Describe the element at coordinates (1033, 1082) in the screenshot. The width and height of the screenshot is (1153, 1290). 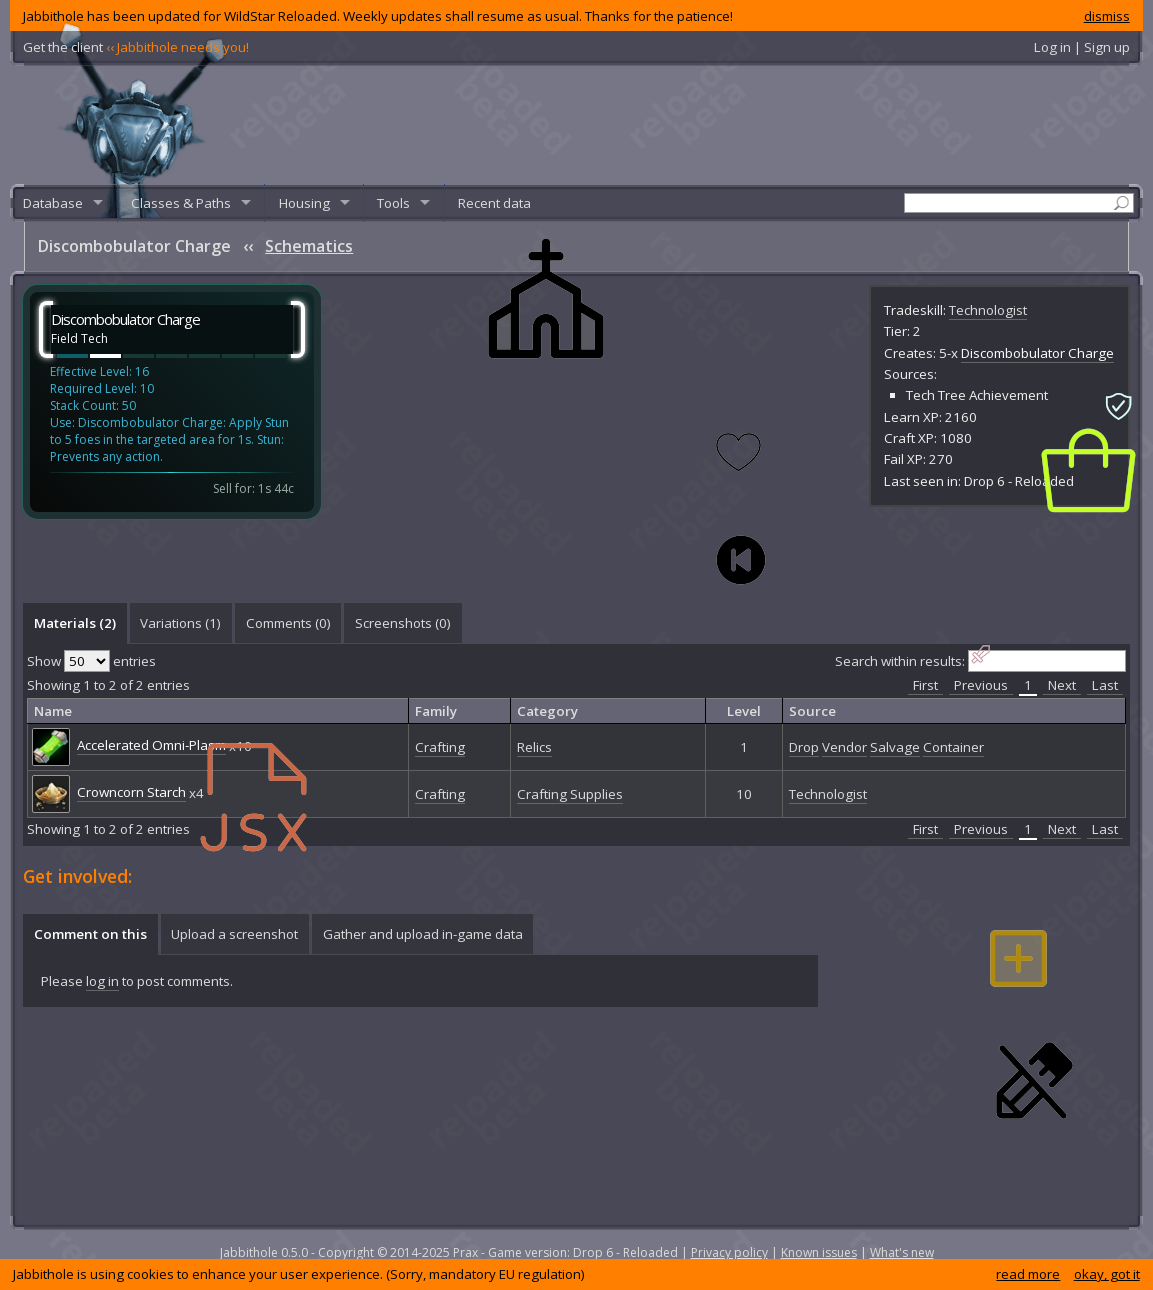
I see `editing is disabled` at that location.